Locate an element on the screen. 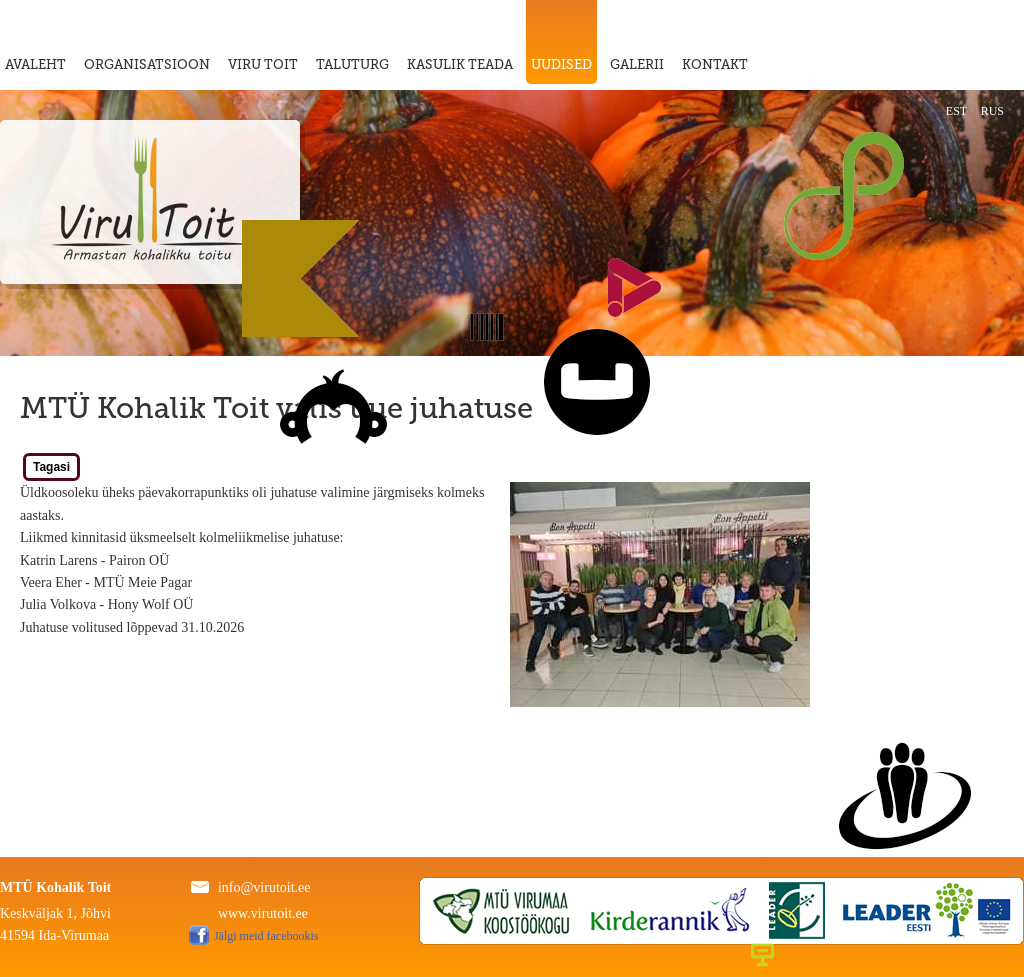 Image resolution: width=1024 pixels, height=977 pixels. indicates a reserved item or resource is located at coordinates (762, 954).